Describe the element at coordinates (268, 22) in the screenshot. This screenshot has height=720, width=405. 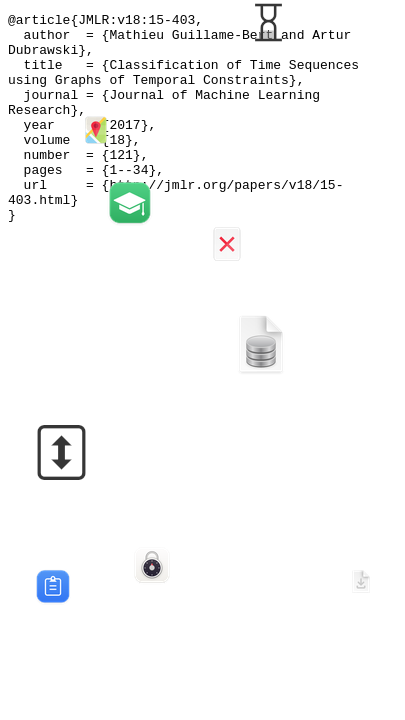
I see `countdown timer or time remaining indicator` at that location.